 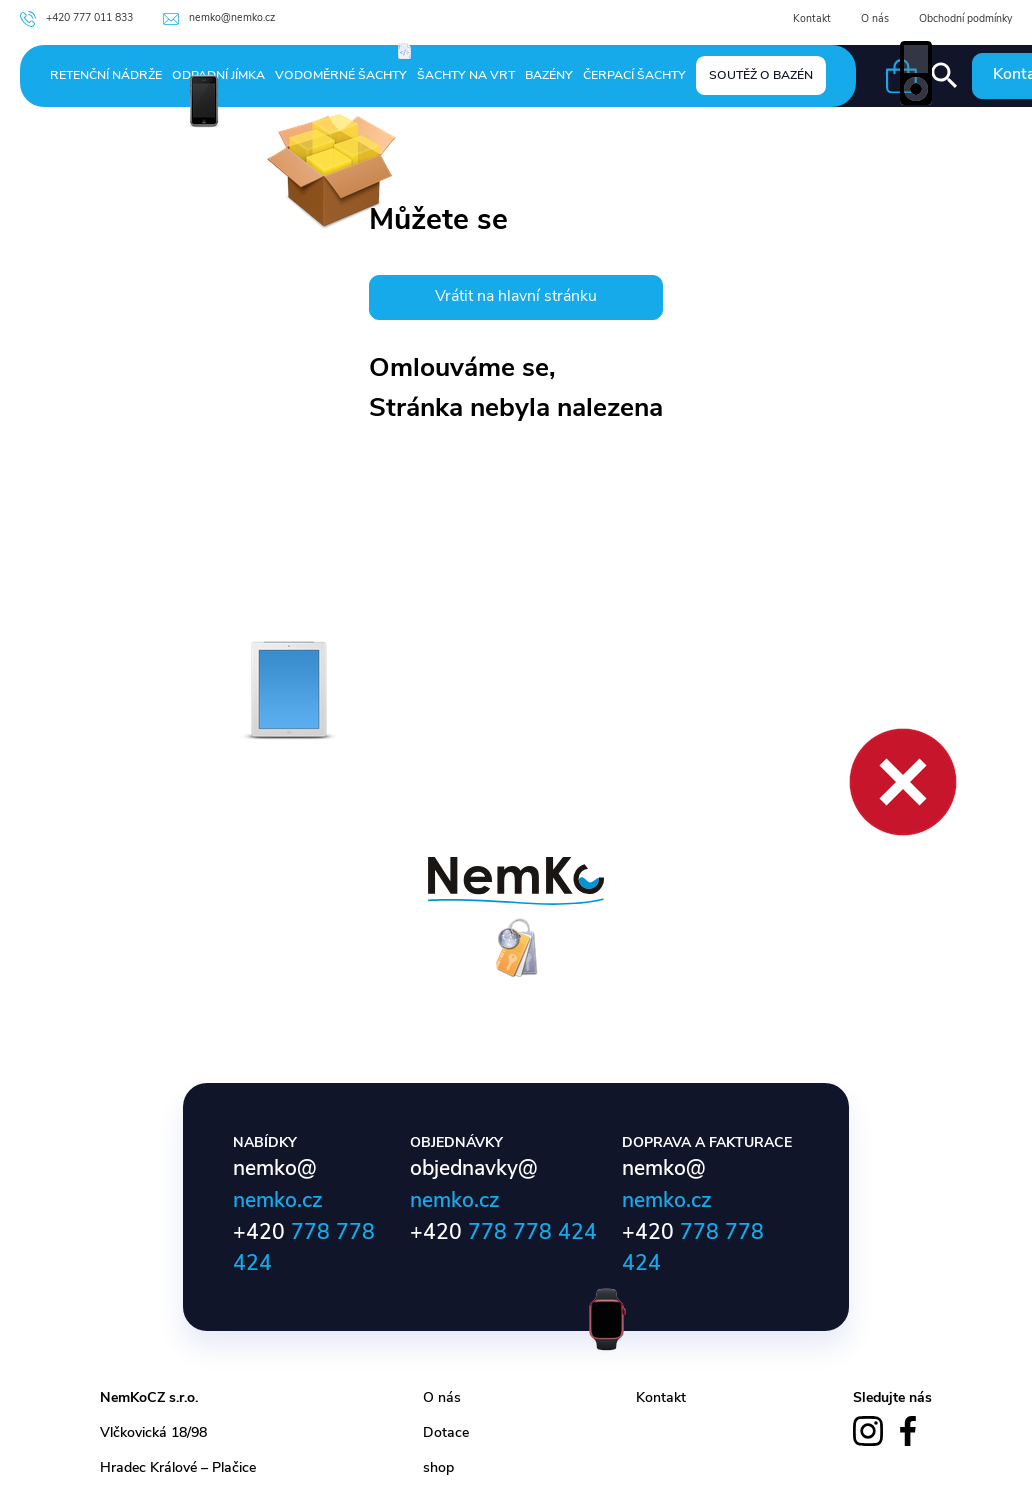 I want to click on set up or configure an iPhone device, so click(x=204, y=100).